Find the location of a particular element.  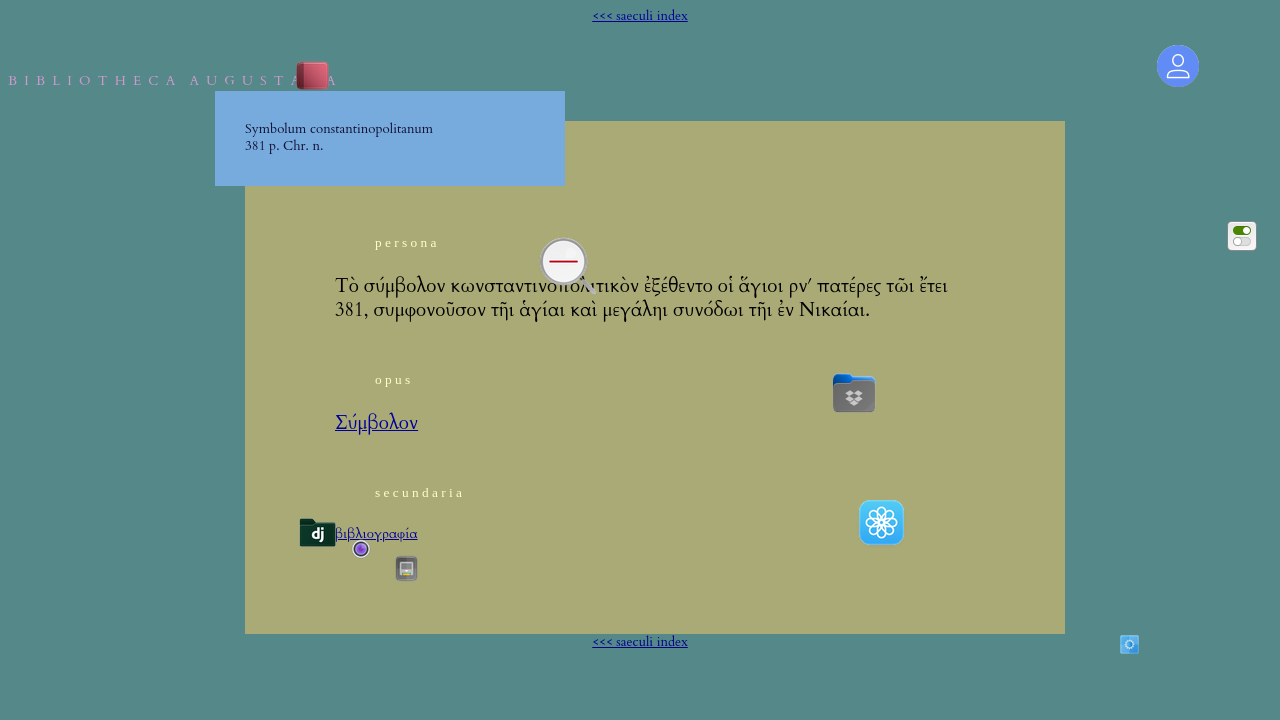

folder containing django project files is located at coordinates (317, 533).